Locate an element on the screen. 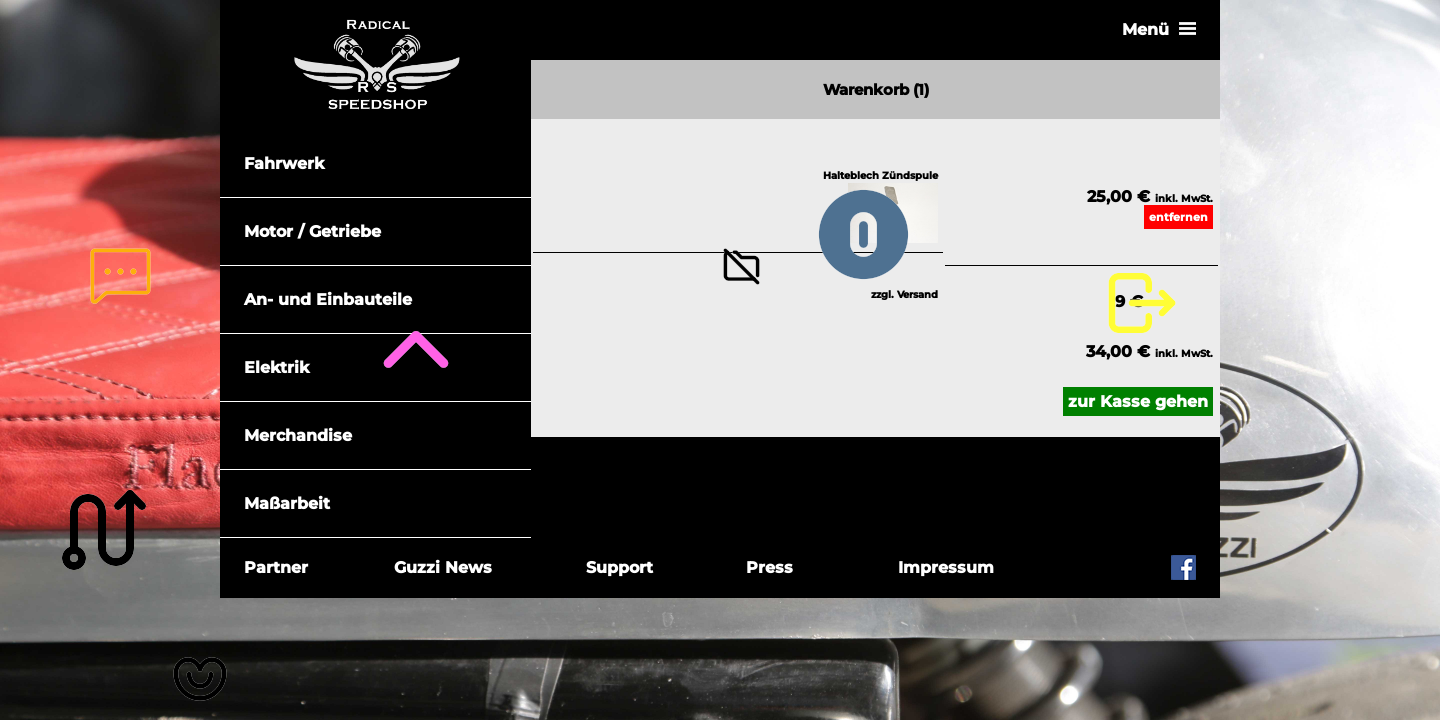 The height and width of the screenshot is (720, 1440). s-turn or winding road ahead is located at coordinates (102, 530).